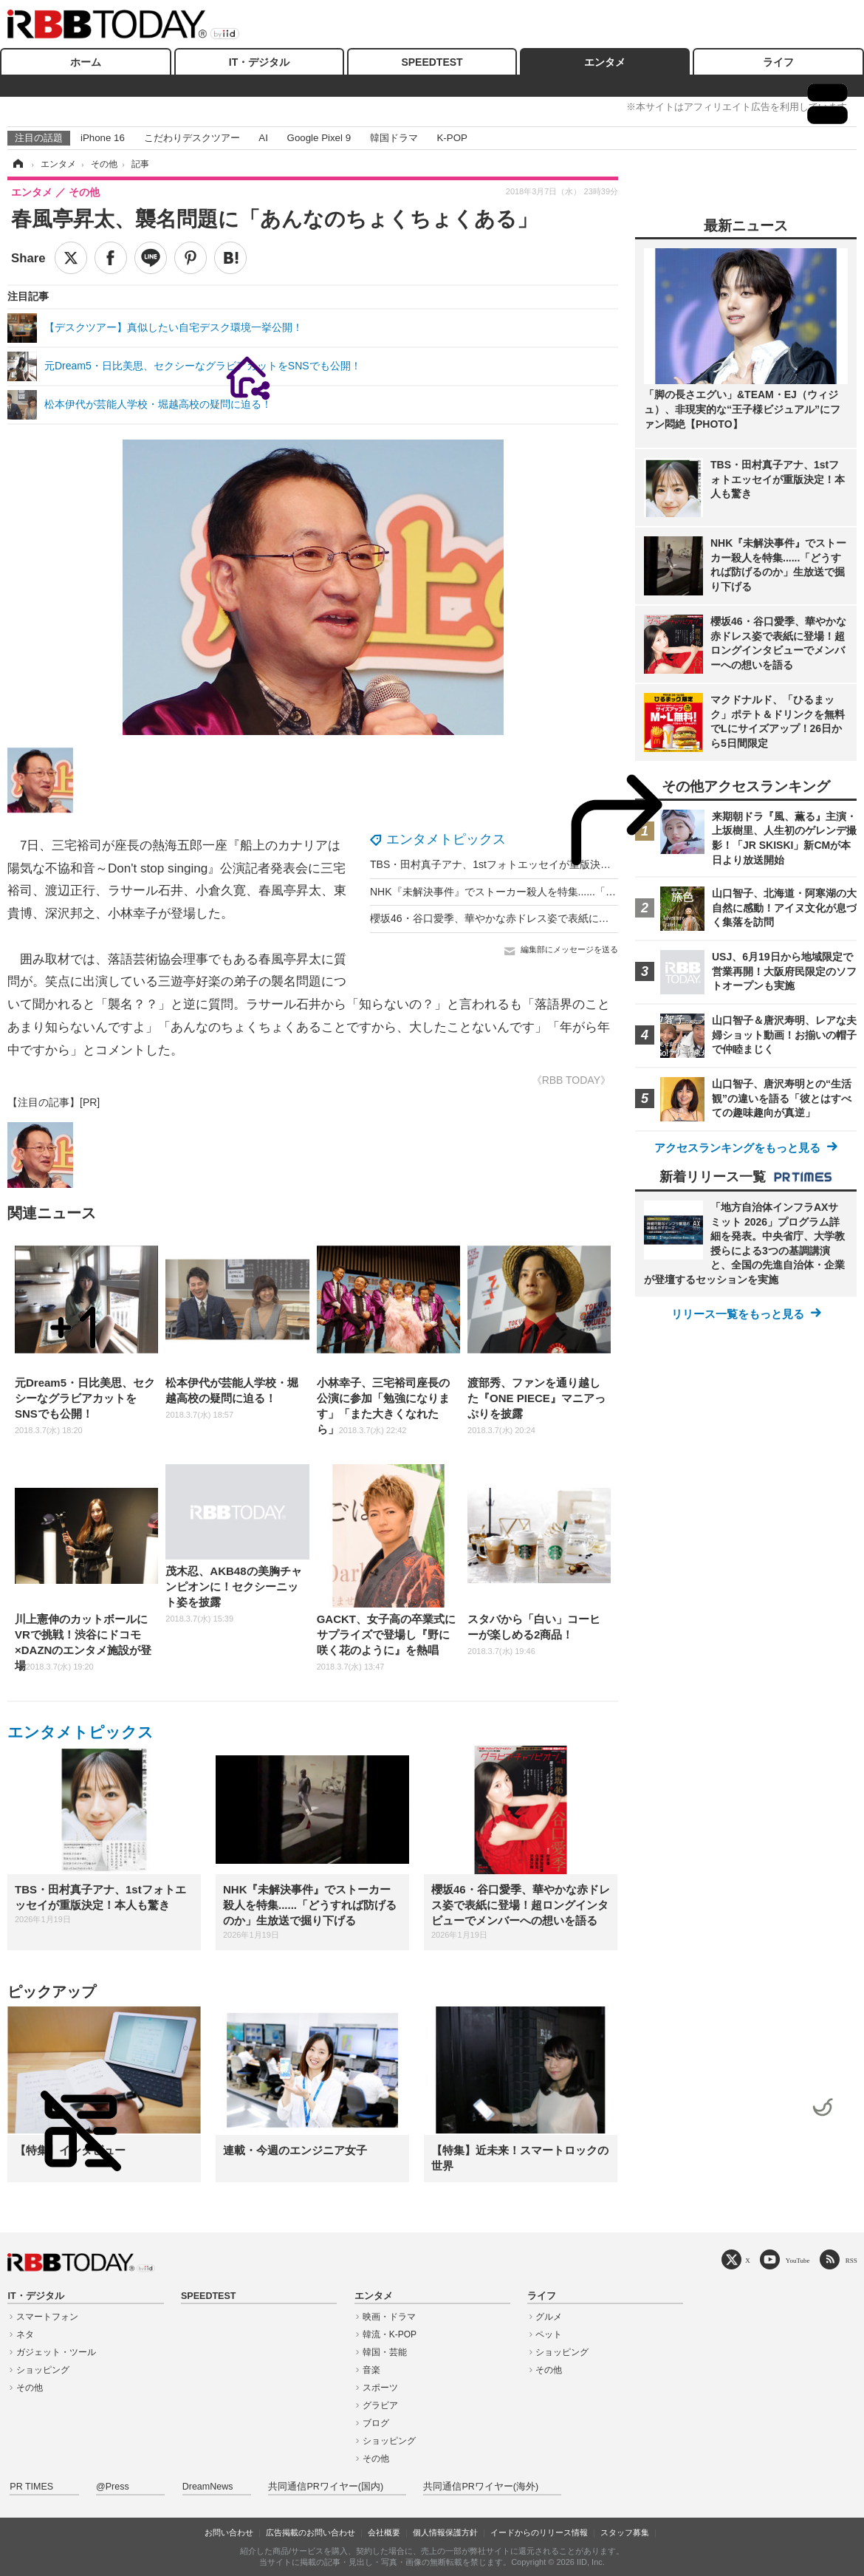 The height and width of the screenshot is (2576, 864). What do you see at coordinates (827, 103) in the screenshot?
I see `switch to list view` at bounding box center [827, 103].